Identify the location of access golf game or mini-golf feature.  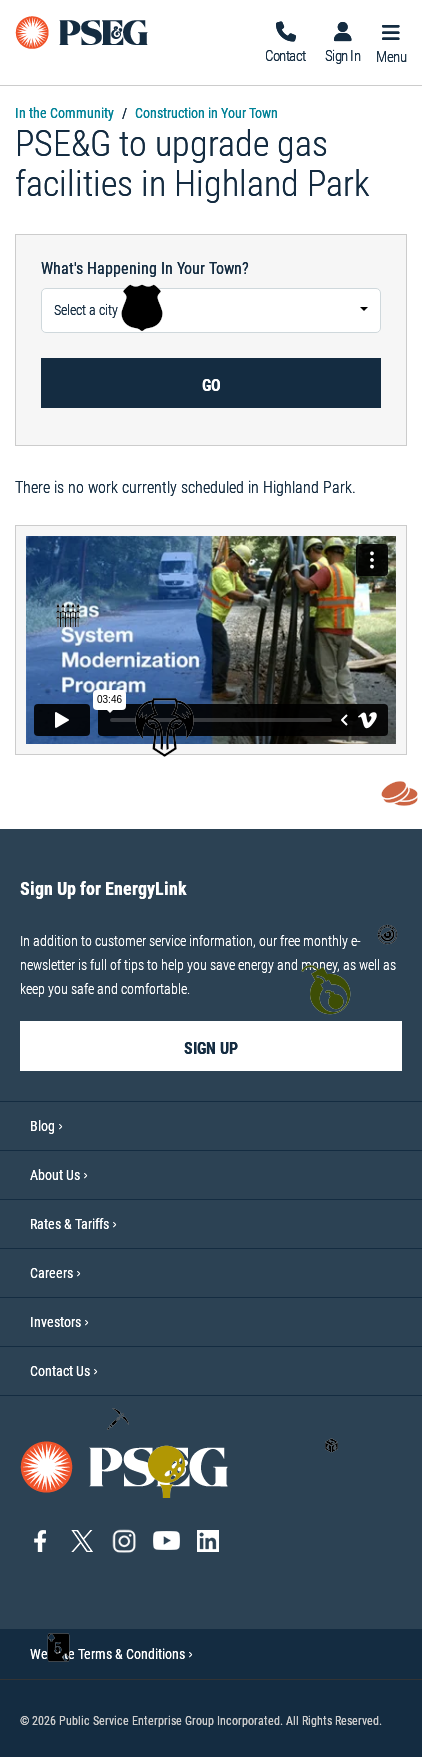
(166, 1471).